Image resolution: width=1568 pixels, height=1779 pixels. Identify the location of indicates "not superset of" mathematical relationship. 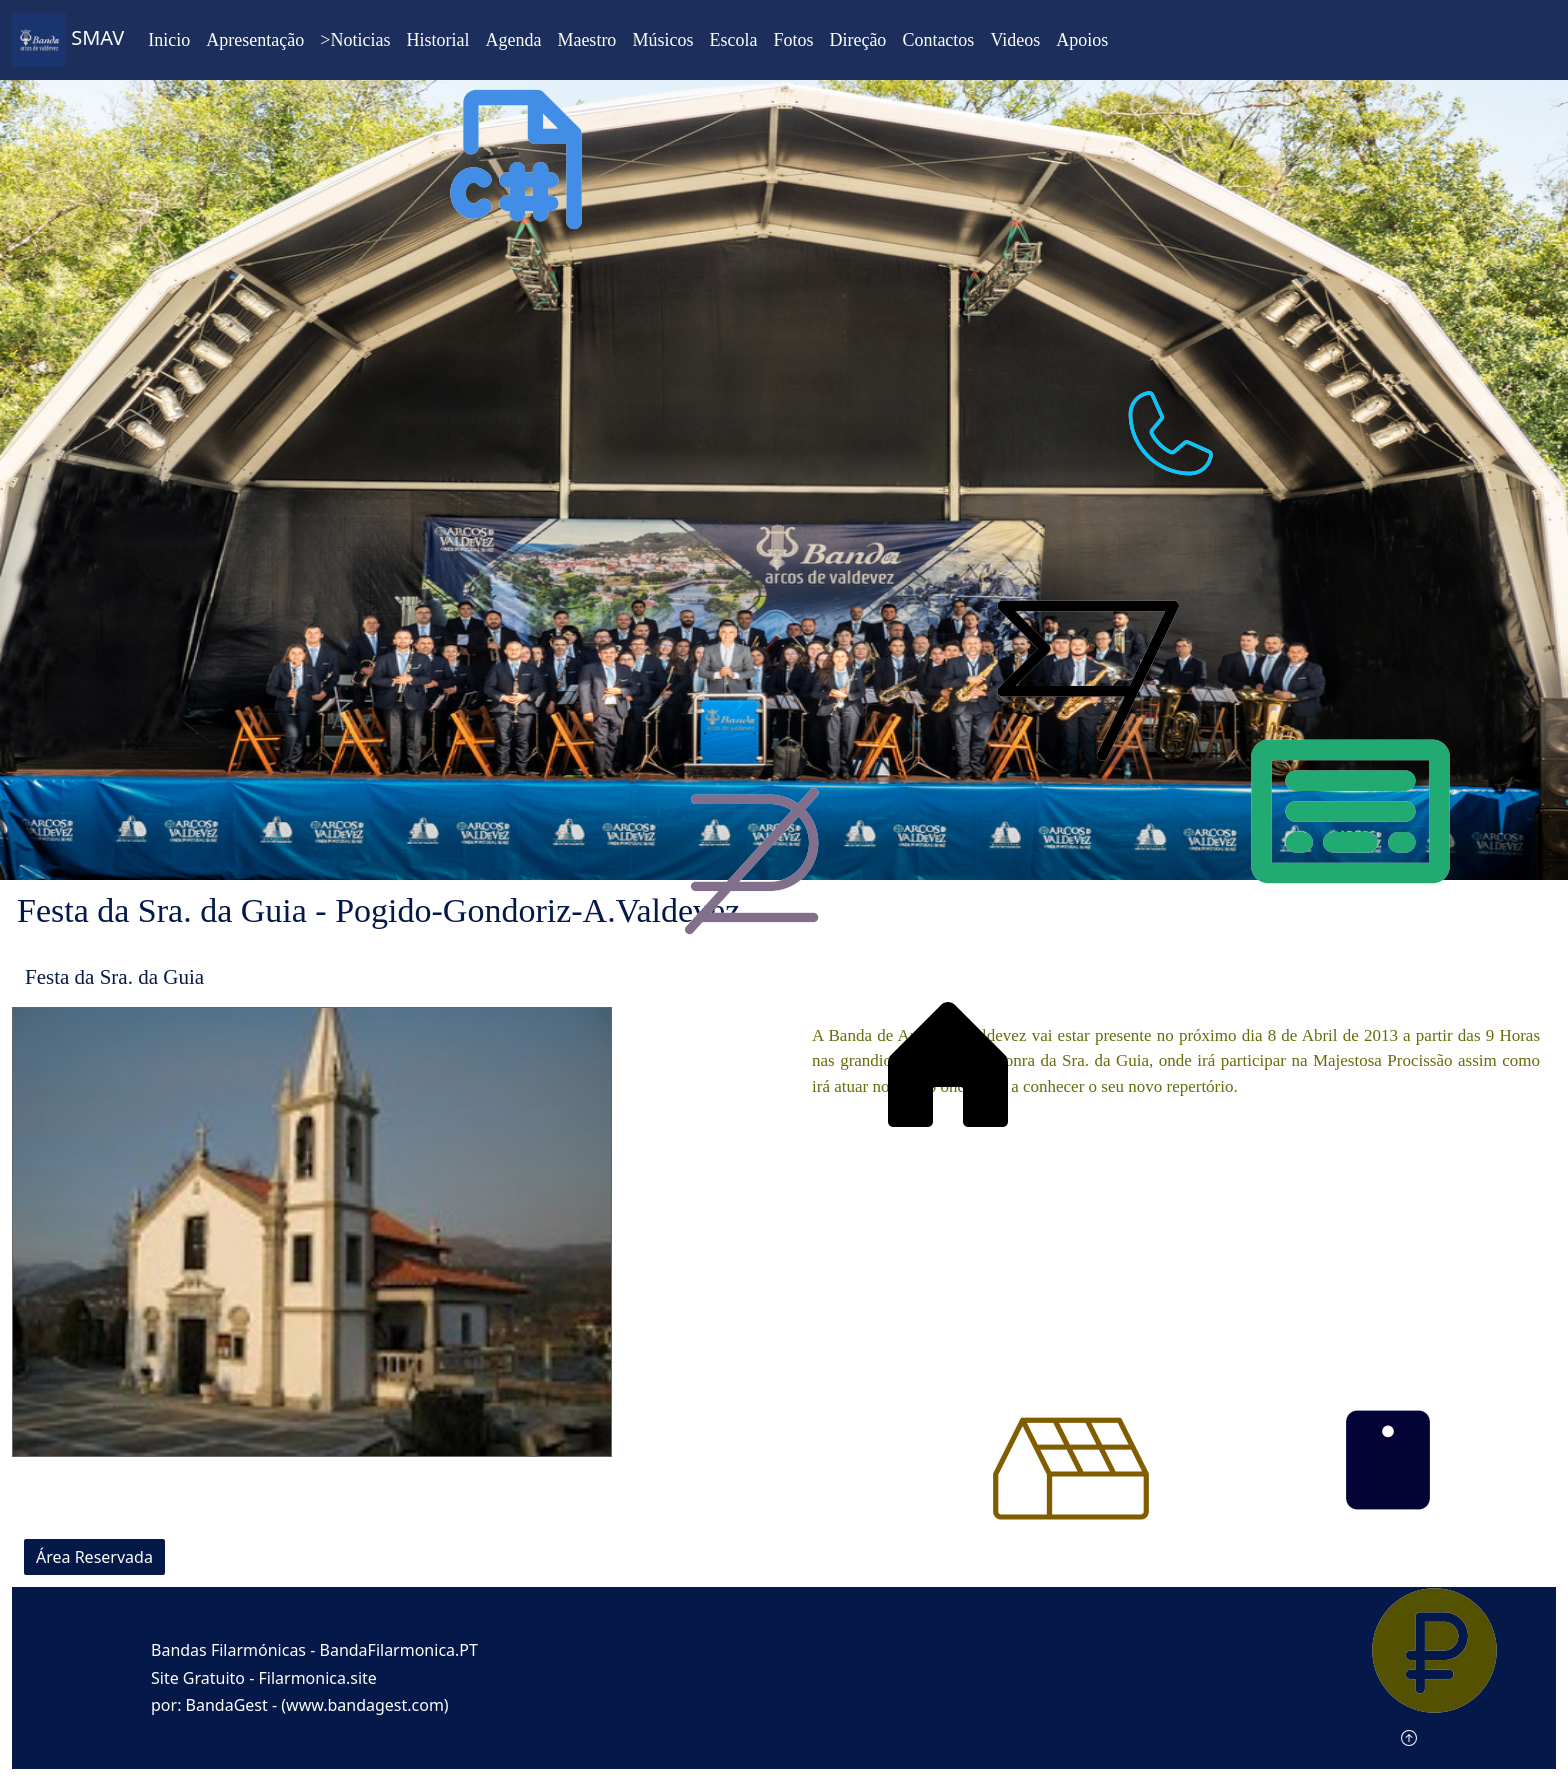
(751, 861).